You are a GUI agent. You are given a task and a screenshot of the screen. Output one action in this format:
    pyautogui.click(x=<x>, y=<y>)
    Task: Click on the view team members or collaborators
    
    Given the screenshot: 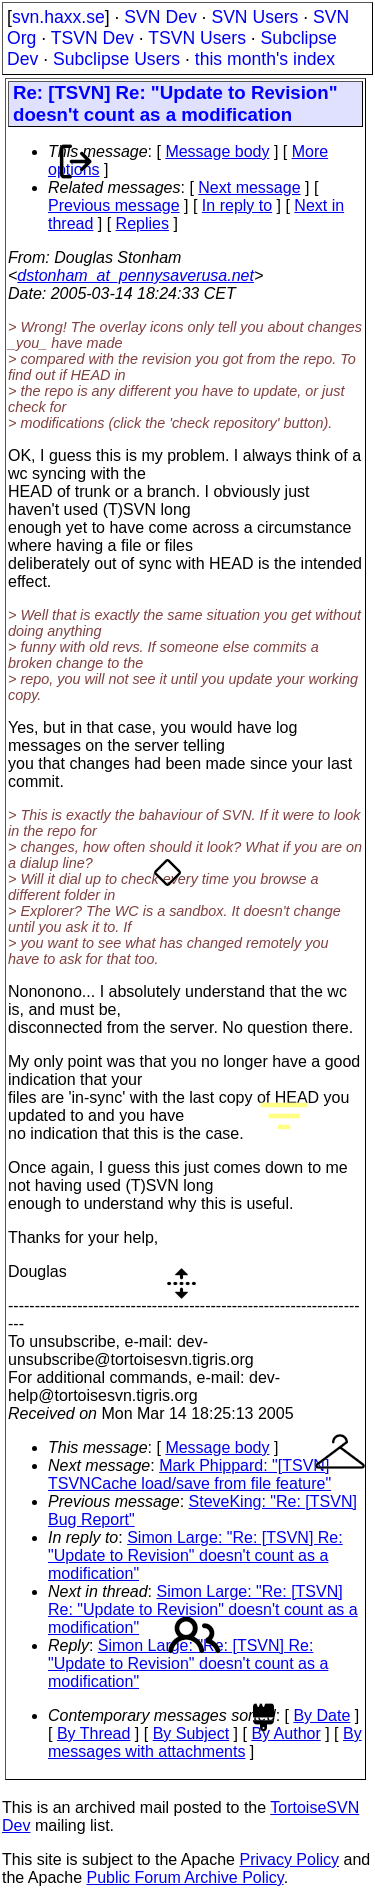 What is the action you would take?
    pyautogui.click(x=194, y=1636)
    